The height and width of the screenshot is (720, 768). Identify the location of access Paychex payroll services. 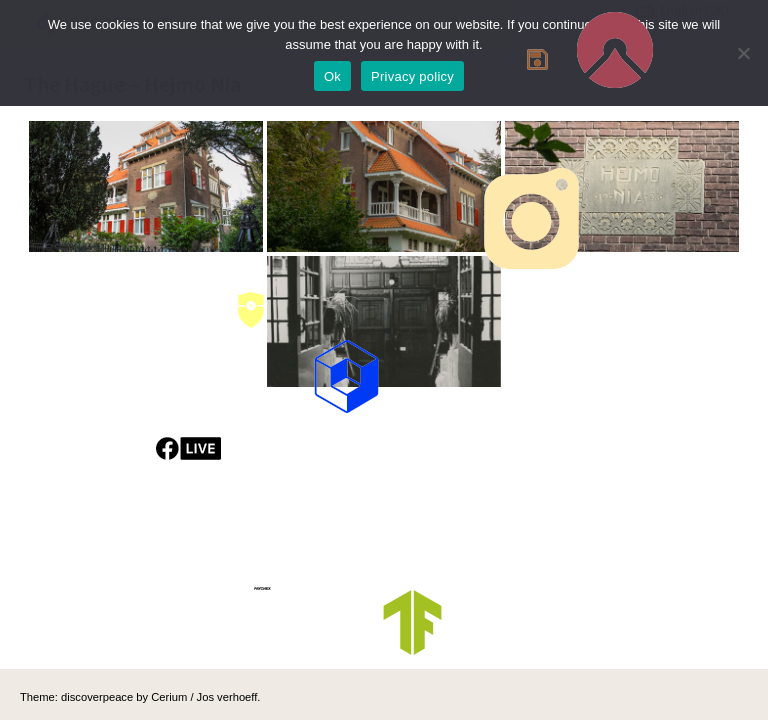
(262, 588).